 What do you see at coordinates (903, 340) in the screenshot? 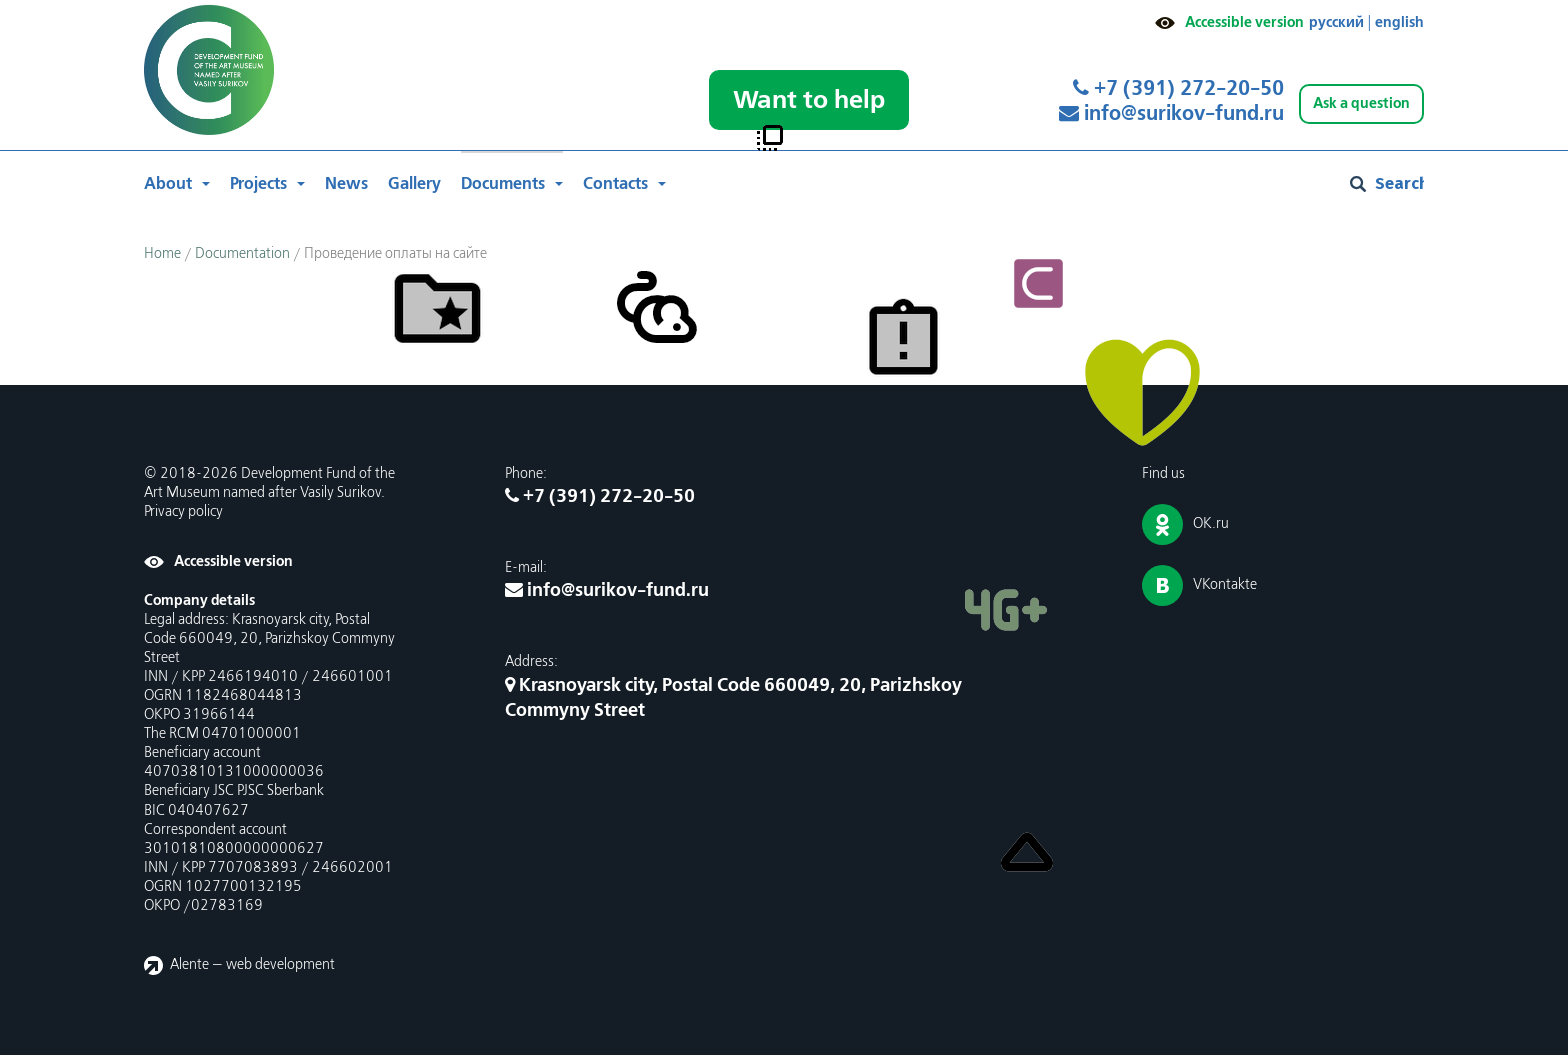
I see `indicates an overdue or late assignment` at bounding box center [903, 340].